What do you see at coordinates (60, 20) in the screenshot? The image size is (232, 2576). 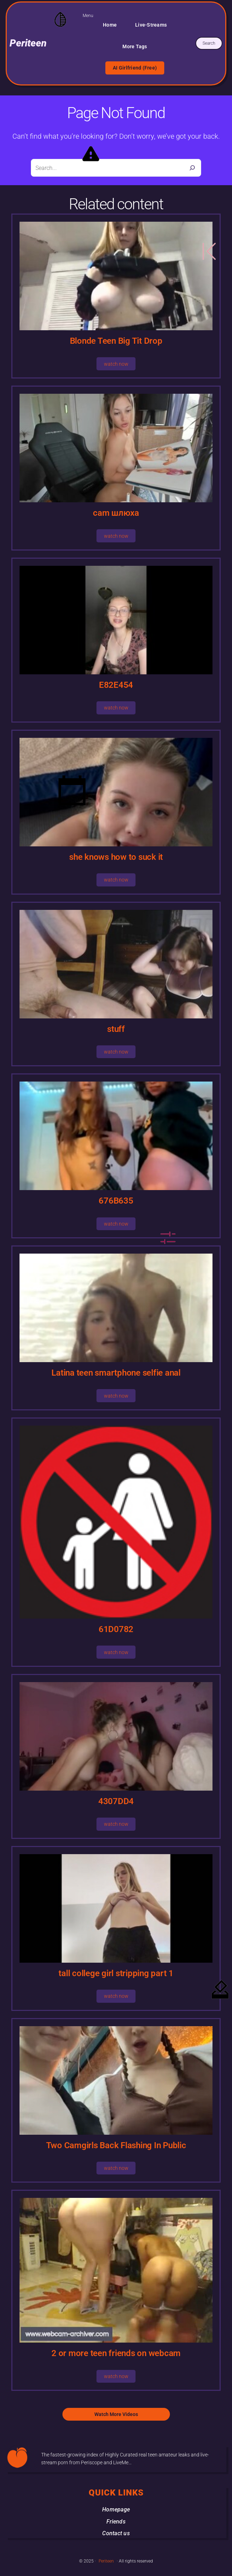 I see `adjust opacity or transparency level` at bounding box center [60, 20].